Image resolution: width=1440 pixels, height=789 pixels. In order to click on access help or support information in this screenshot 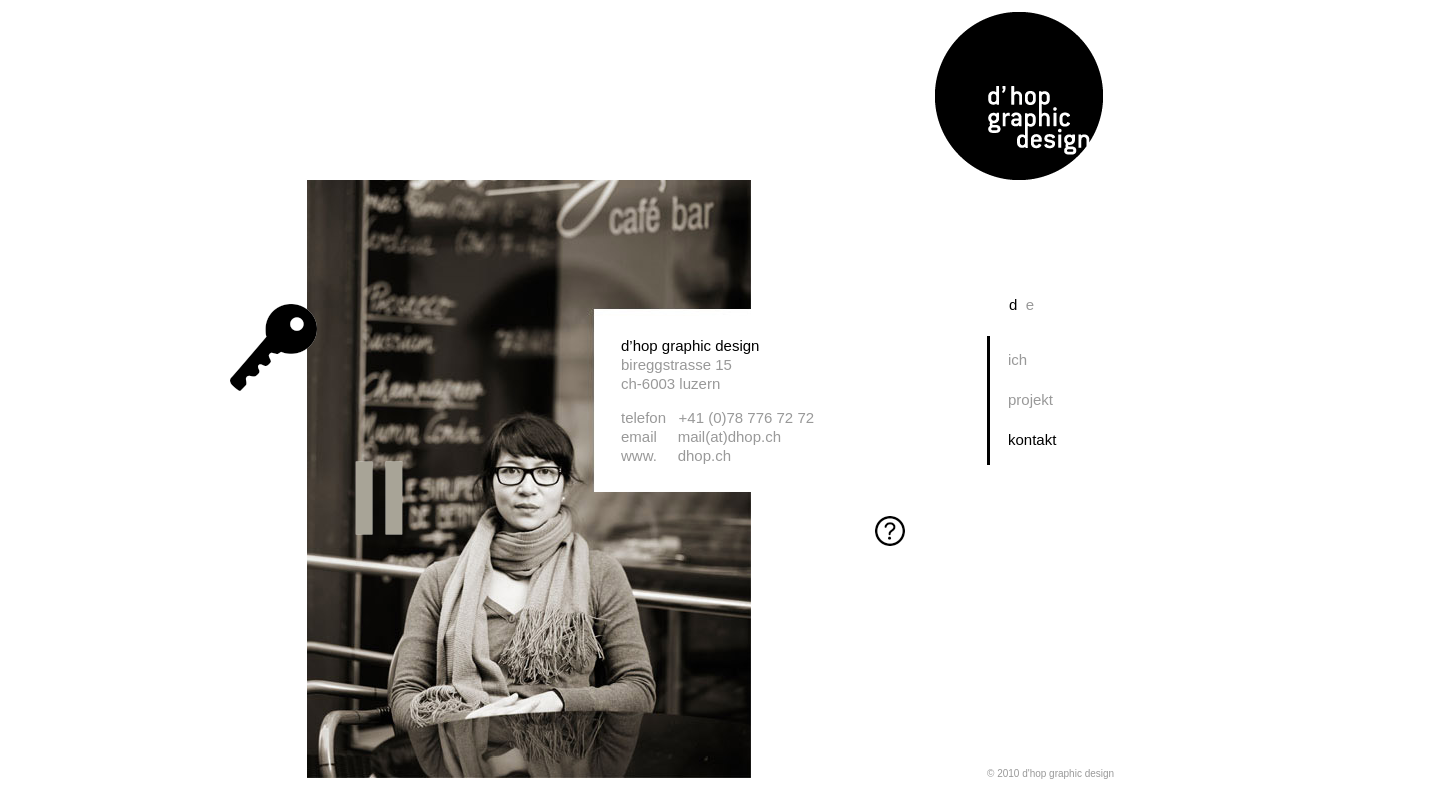, I will do `click(890, 531)`.